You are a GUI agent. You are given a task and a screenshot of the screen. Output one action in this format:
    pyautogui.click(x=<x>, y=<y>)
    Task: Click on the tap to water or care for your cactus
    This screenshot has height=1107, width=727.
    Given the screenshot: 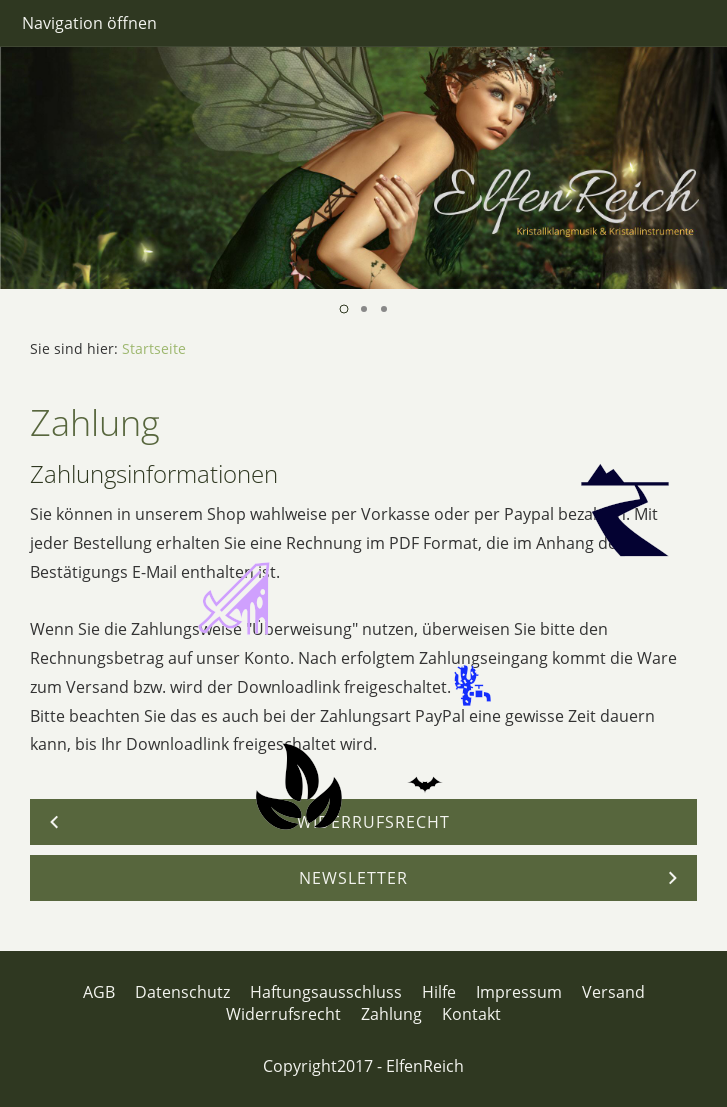 What is the action you would take?
    pyautogui.click(x=472, y=685)
    